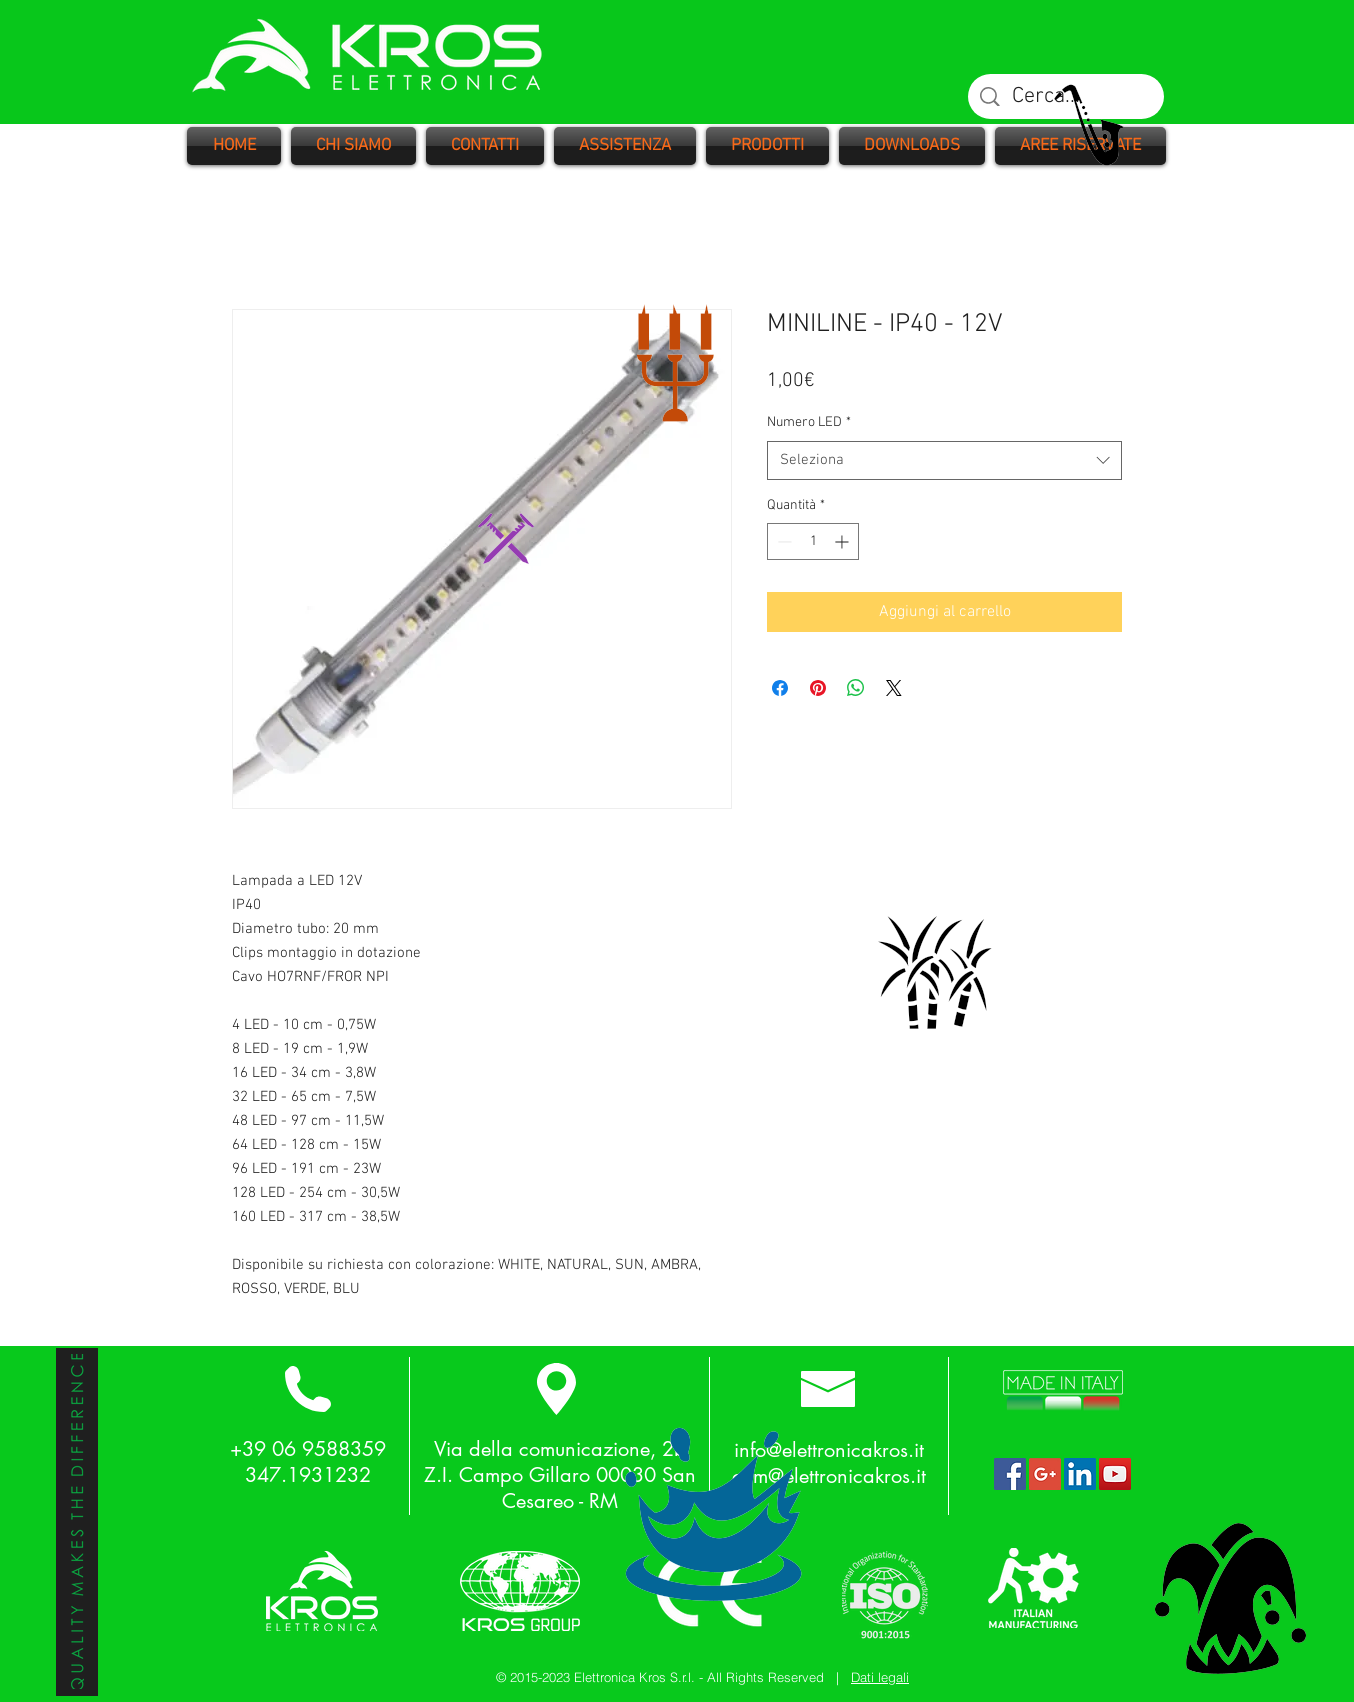 The image size is (1354, 1702). Describe the element at coordinates (935, 972) in the screenshot. I see `indicates sugar cane crop or ingredient` at that location.